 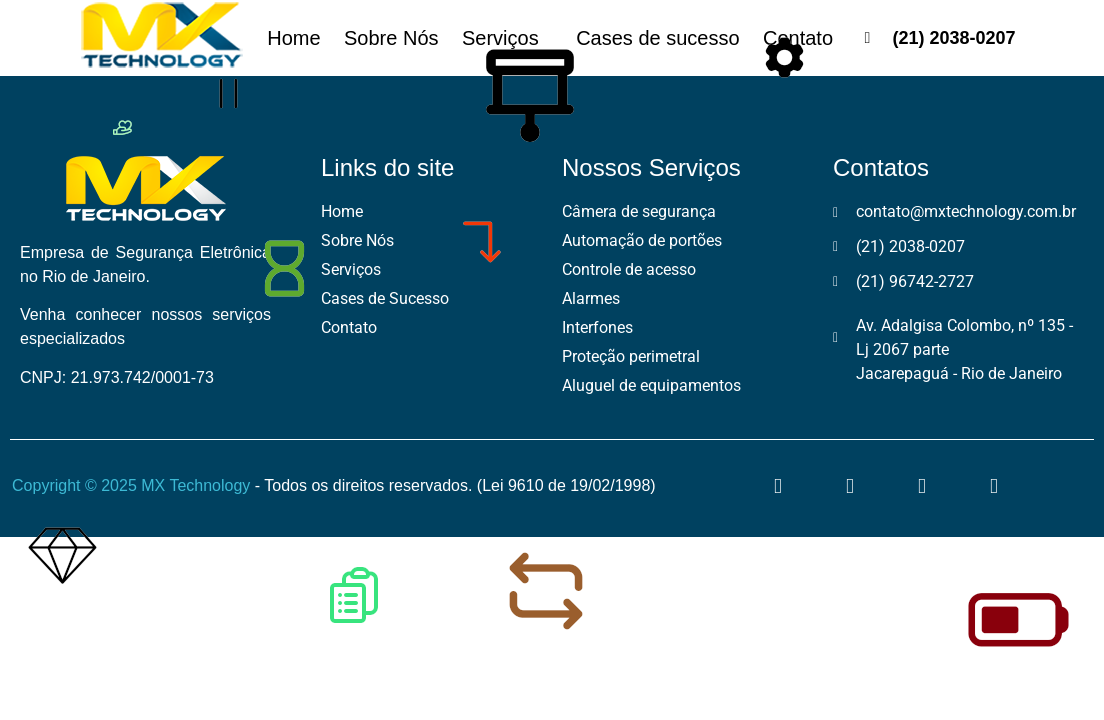 I want to click on indicates battery at 50% charge, so click(x=1018, y=616).